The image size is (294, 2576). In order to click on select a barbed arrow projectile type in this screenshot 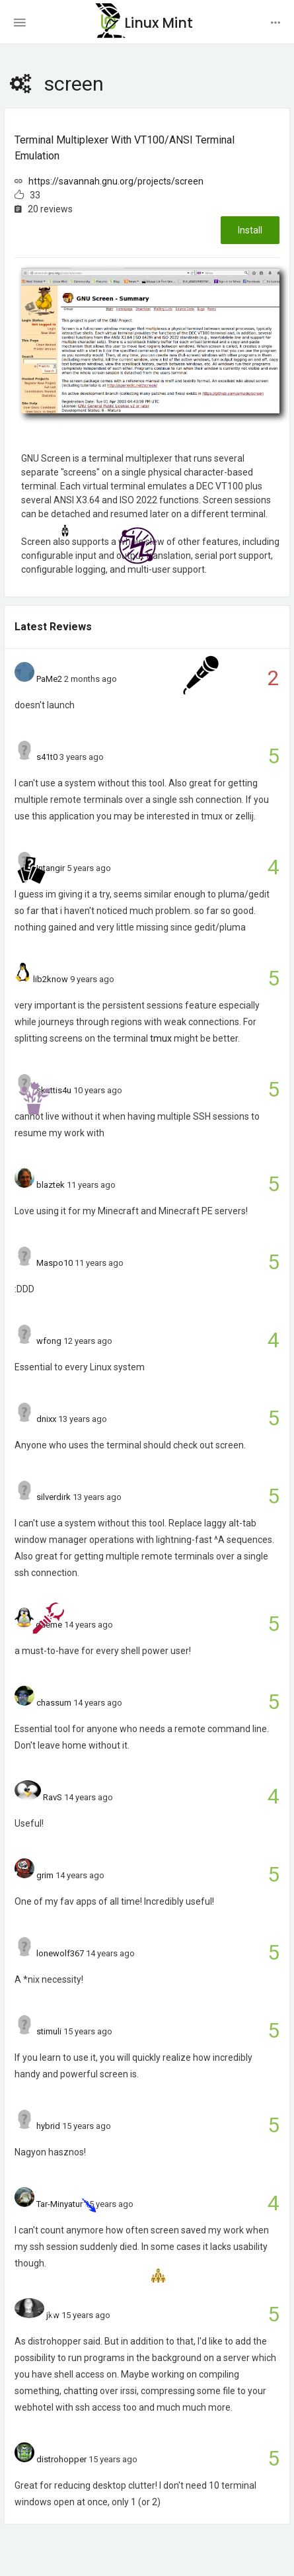, I will do `click(89, 2205)`.